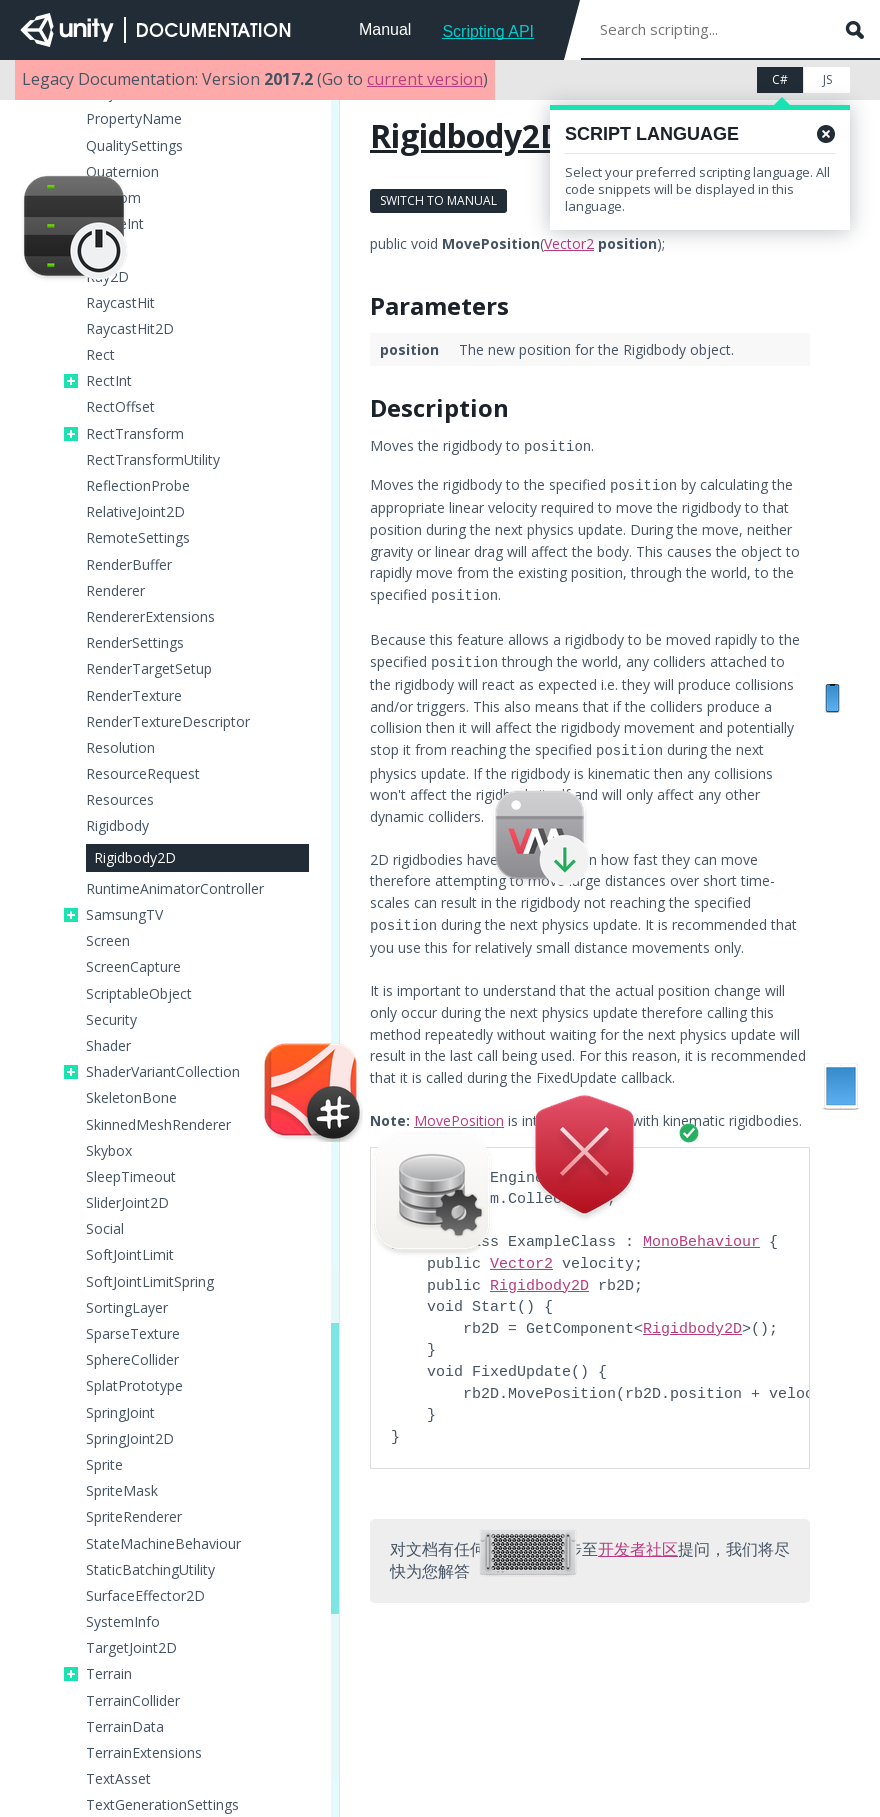 This screenshot has height=1817, width=880. What do you see at coordinates (528, 1552) in the screenshot?
I see `indicates a mac pro rackmount server in system preferences` at bounding box center [528, 1552].